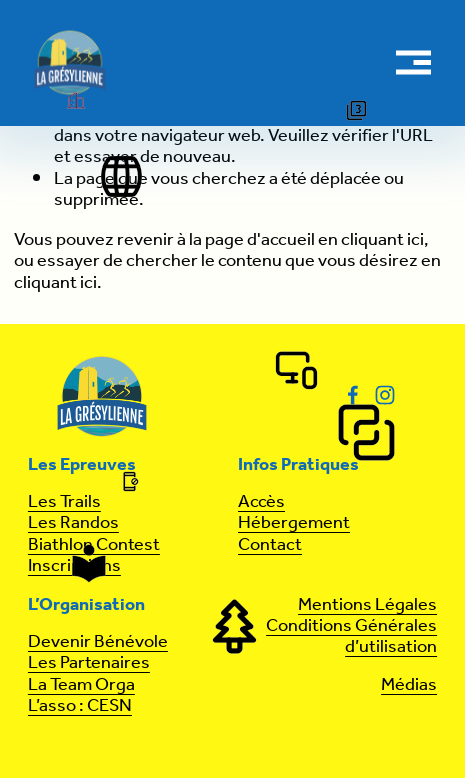 The width and height of the screenshot is (465, 778). I want to click on view inventory or storage items, so click(121, 176).